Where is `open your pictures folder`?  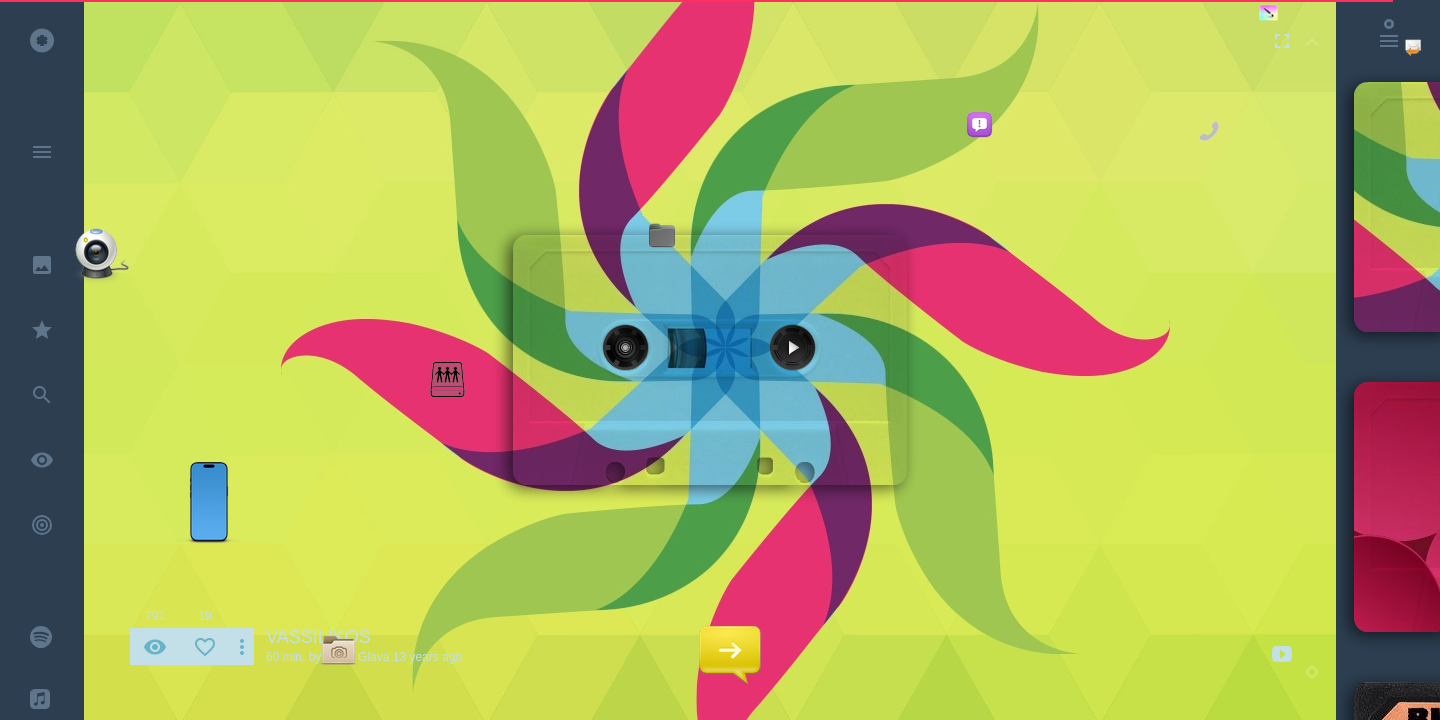
open your pictures folder is located at coordinates (338, 651).